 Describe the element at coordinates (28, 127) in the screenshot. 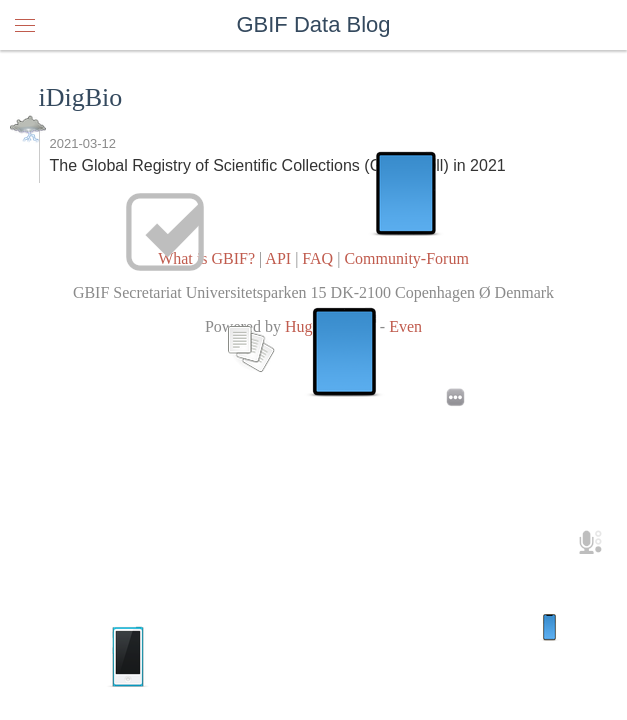

I see `indicates stormy weather conditions` at that location.